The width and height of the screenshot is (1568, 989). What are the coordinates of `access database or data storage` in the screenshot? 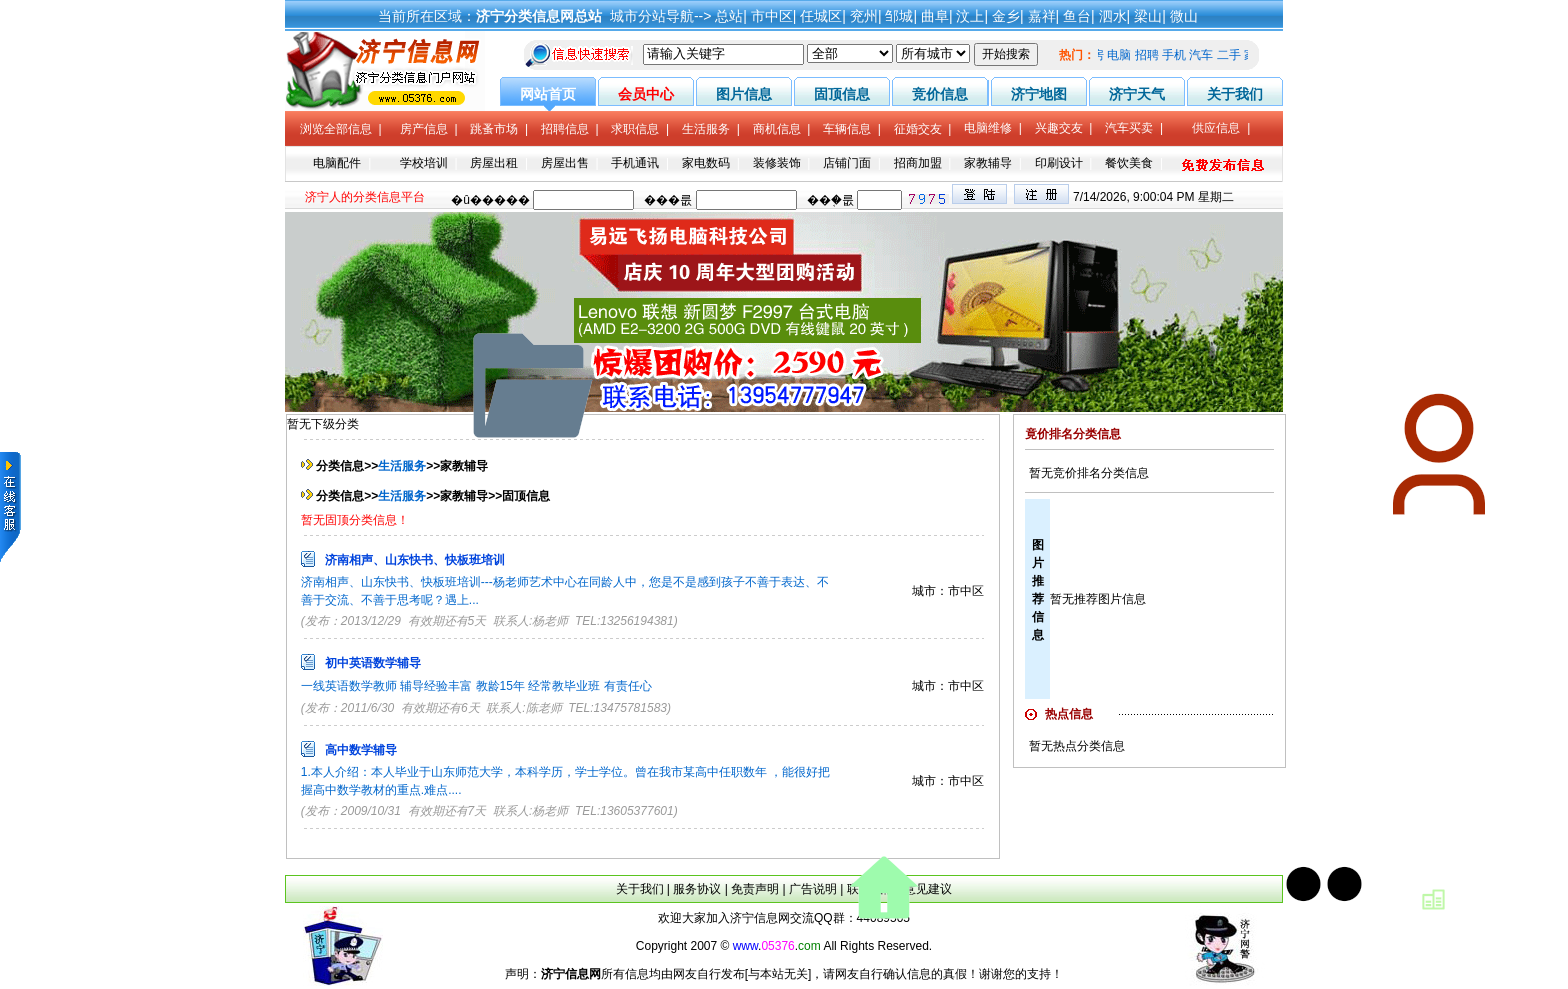 It's located at (1433, 899).